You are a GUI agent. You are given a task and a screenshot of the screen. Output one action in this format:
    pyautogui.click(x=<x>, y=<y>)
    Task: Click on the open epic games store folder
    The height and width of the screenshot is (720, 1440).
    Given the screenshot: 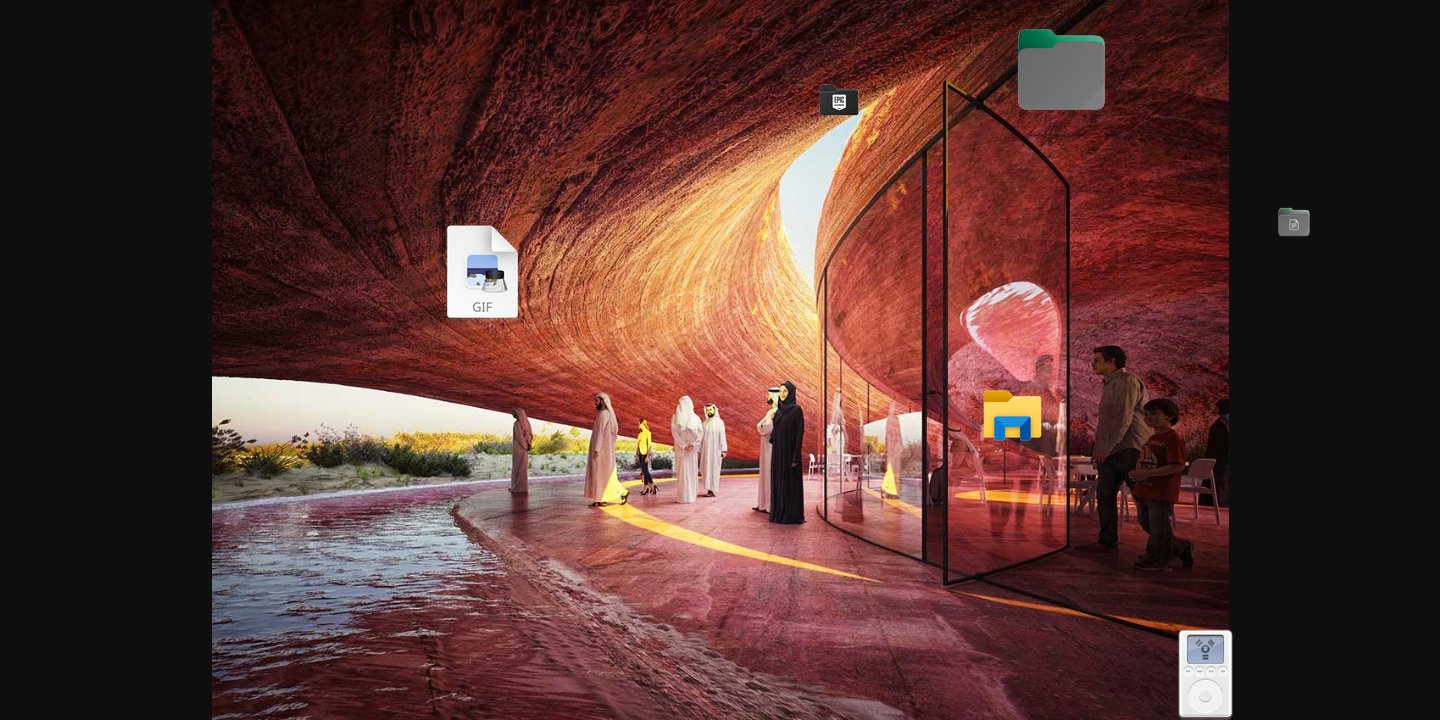 What is the action you would take?
    pyautogui.click(x=839, y=101)
    